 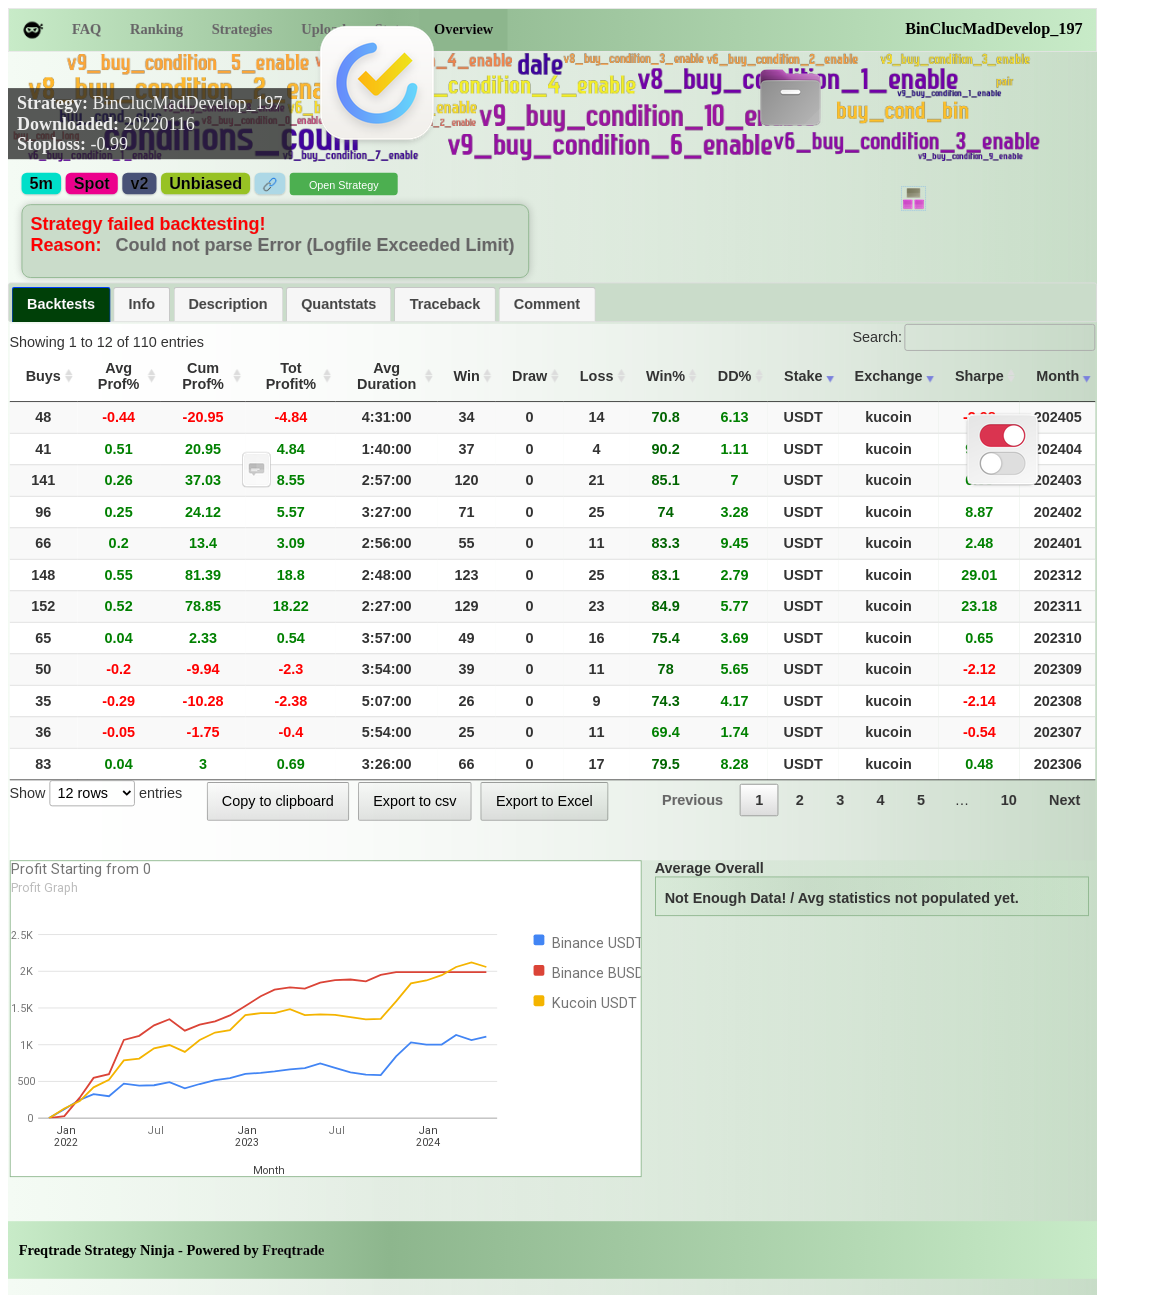 I want to click on open the file manager application, so click(x=790, y=97).